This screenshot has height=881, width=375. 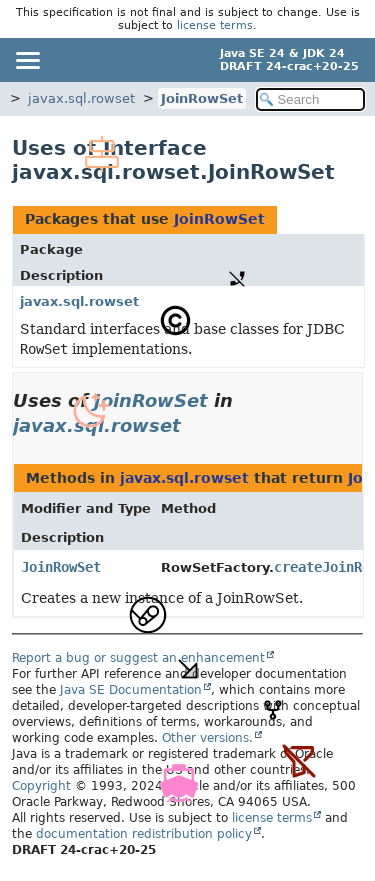 I want to click on open steam gaming platform, so click(x=148, y=615).